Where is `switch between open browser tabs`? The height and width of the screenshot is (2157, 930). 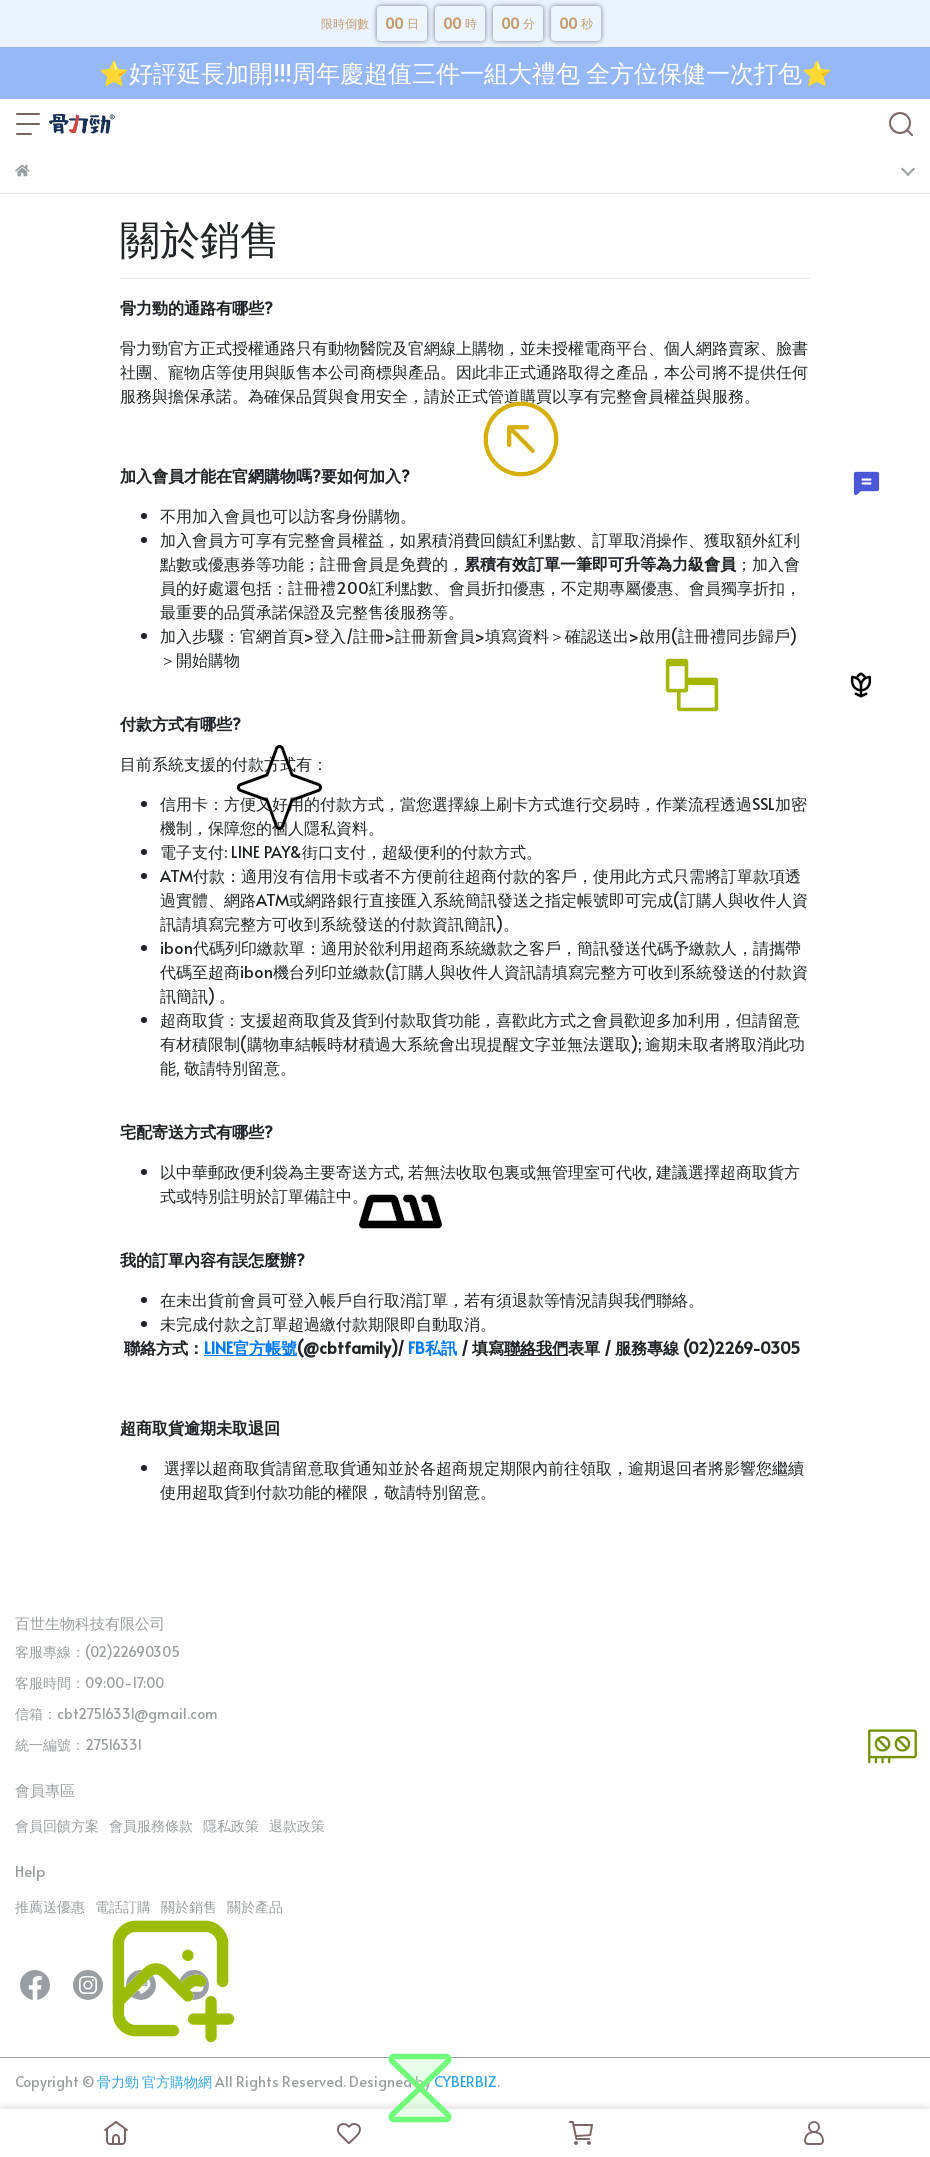
switch between open browser tabs is located at coordinates (400, 1211).